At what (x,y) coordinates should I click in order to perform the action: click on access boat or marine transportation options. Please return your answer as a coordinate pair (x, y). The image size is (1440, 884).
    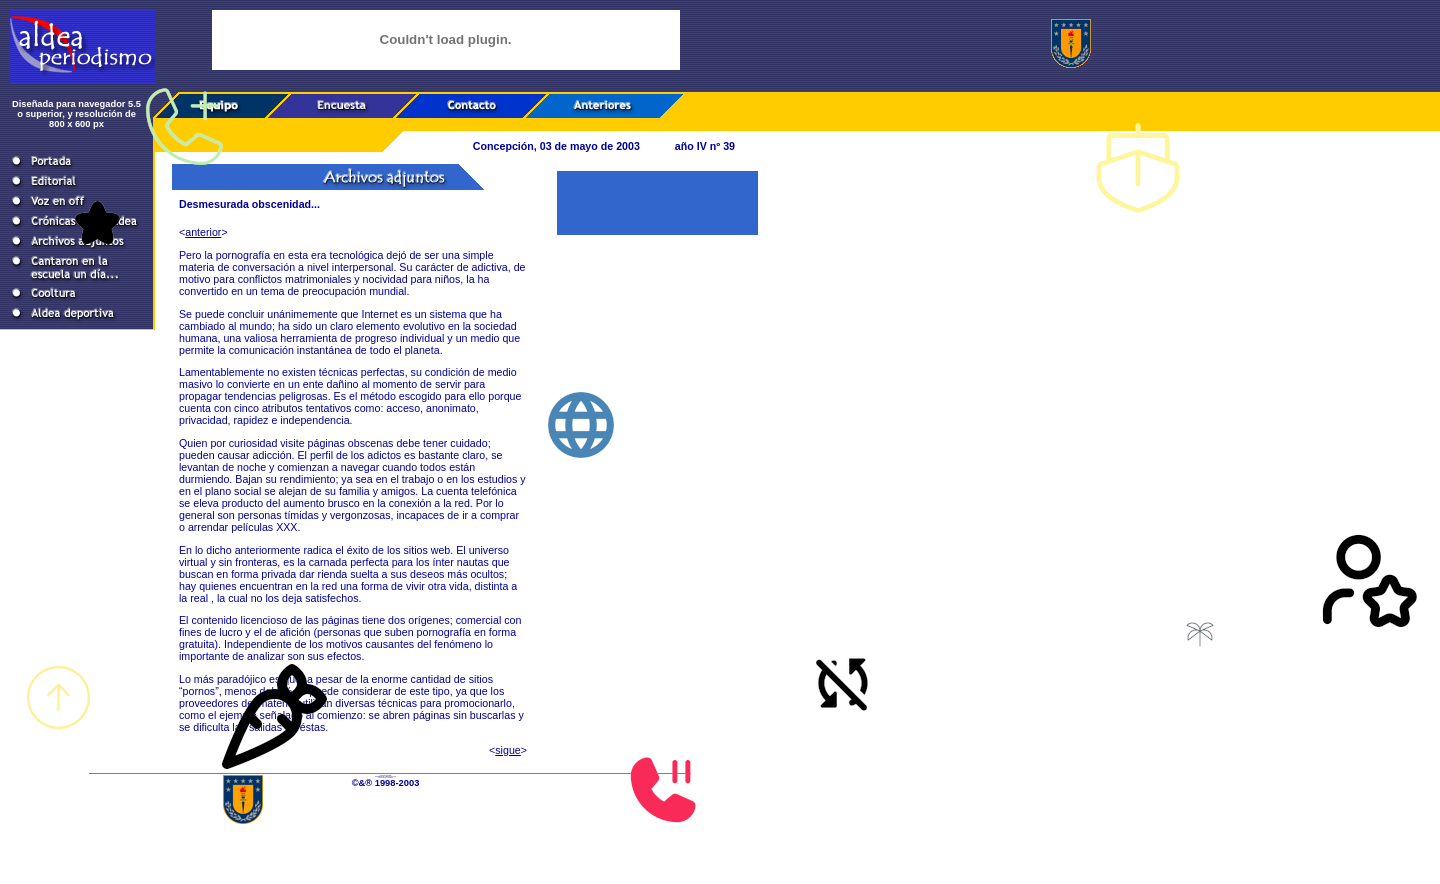
    Looking at the image, I should click on (1138, 168).